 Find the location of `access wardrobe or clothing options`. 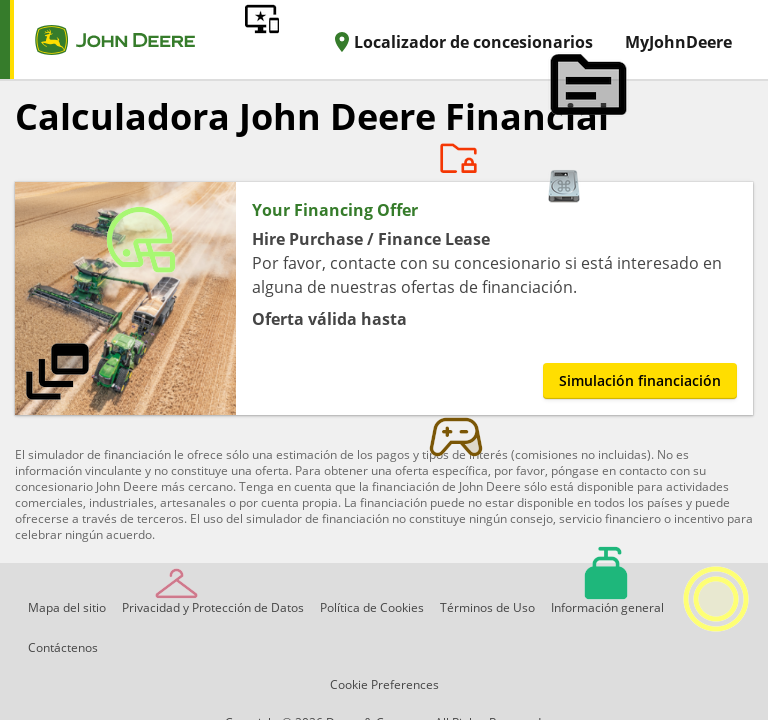

access wardrobe or clothing options is located at coordinates (176, 585).